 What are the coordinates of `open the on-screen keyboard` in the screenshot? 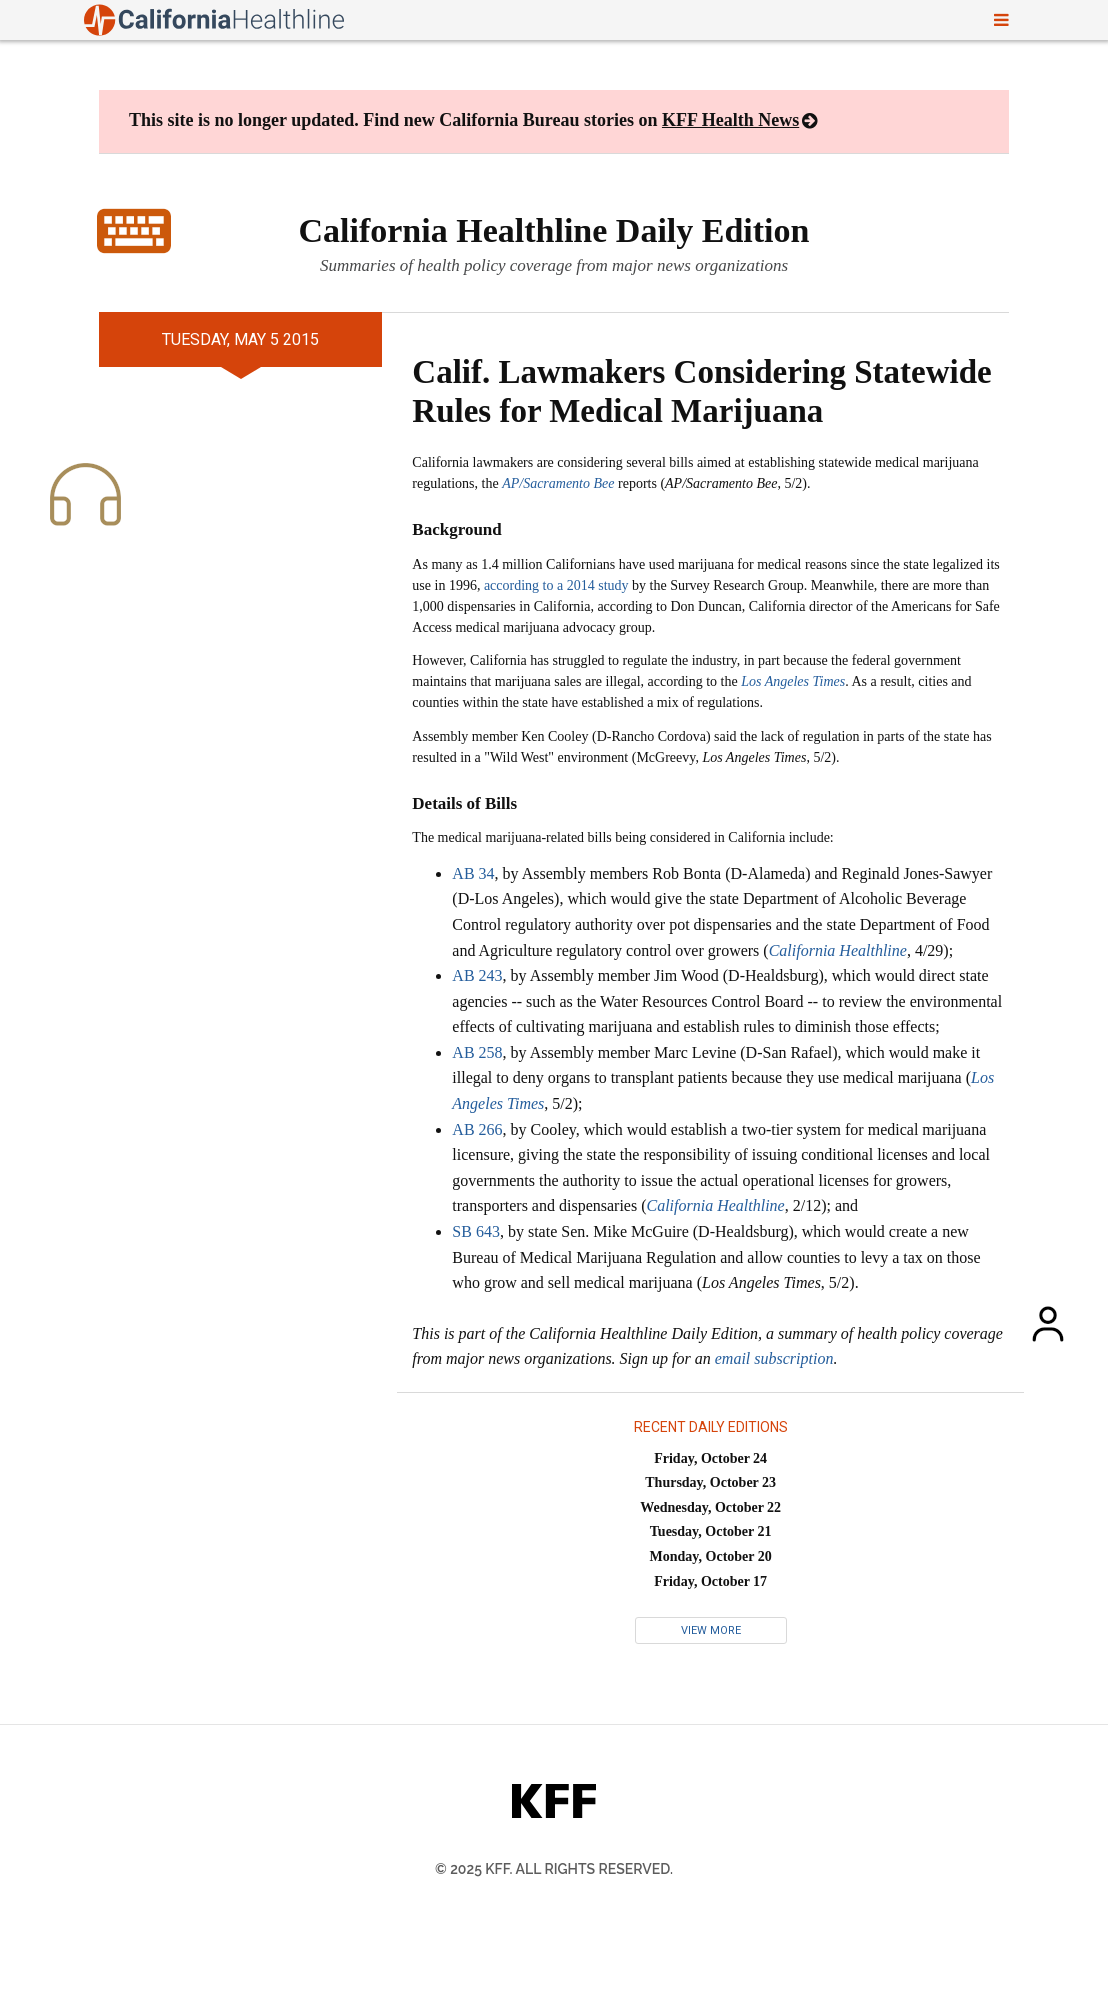 It's located at (134, 231).